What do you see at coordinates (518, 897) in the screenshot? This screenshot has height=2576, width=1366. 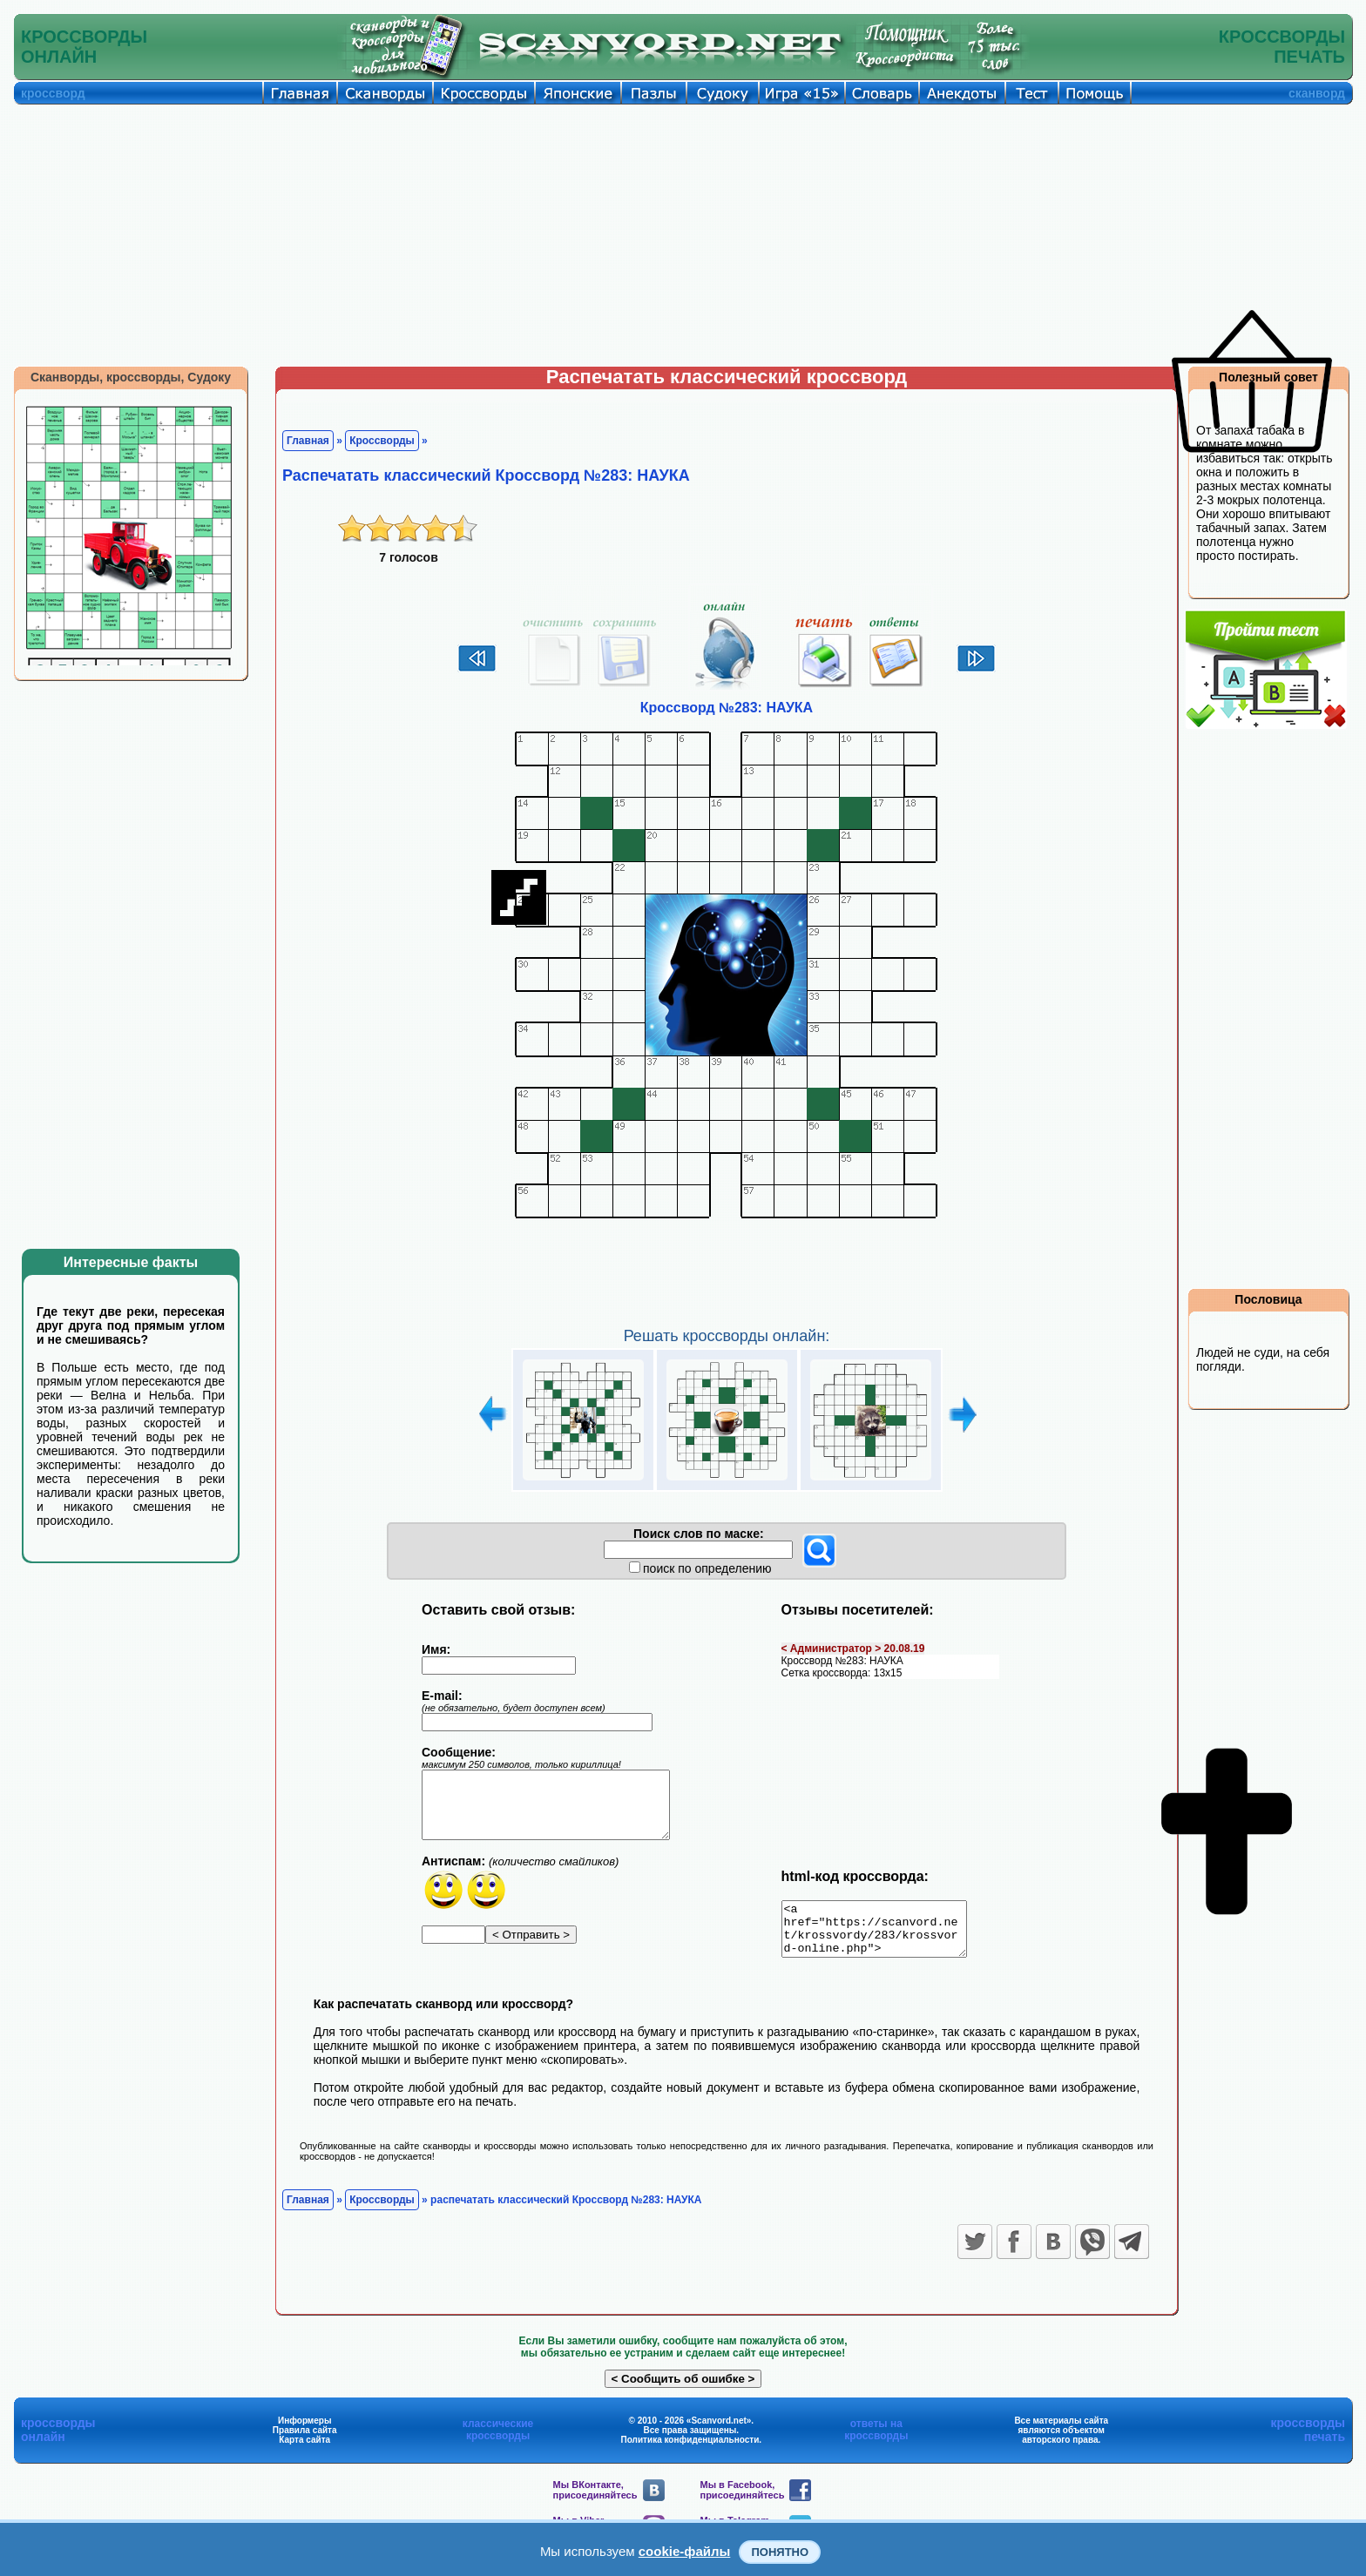 I see `indicates stairs or stairway access` at bounding box center [518, 897].